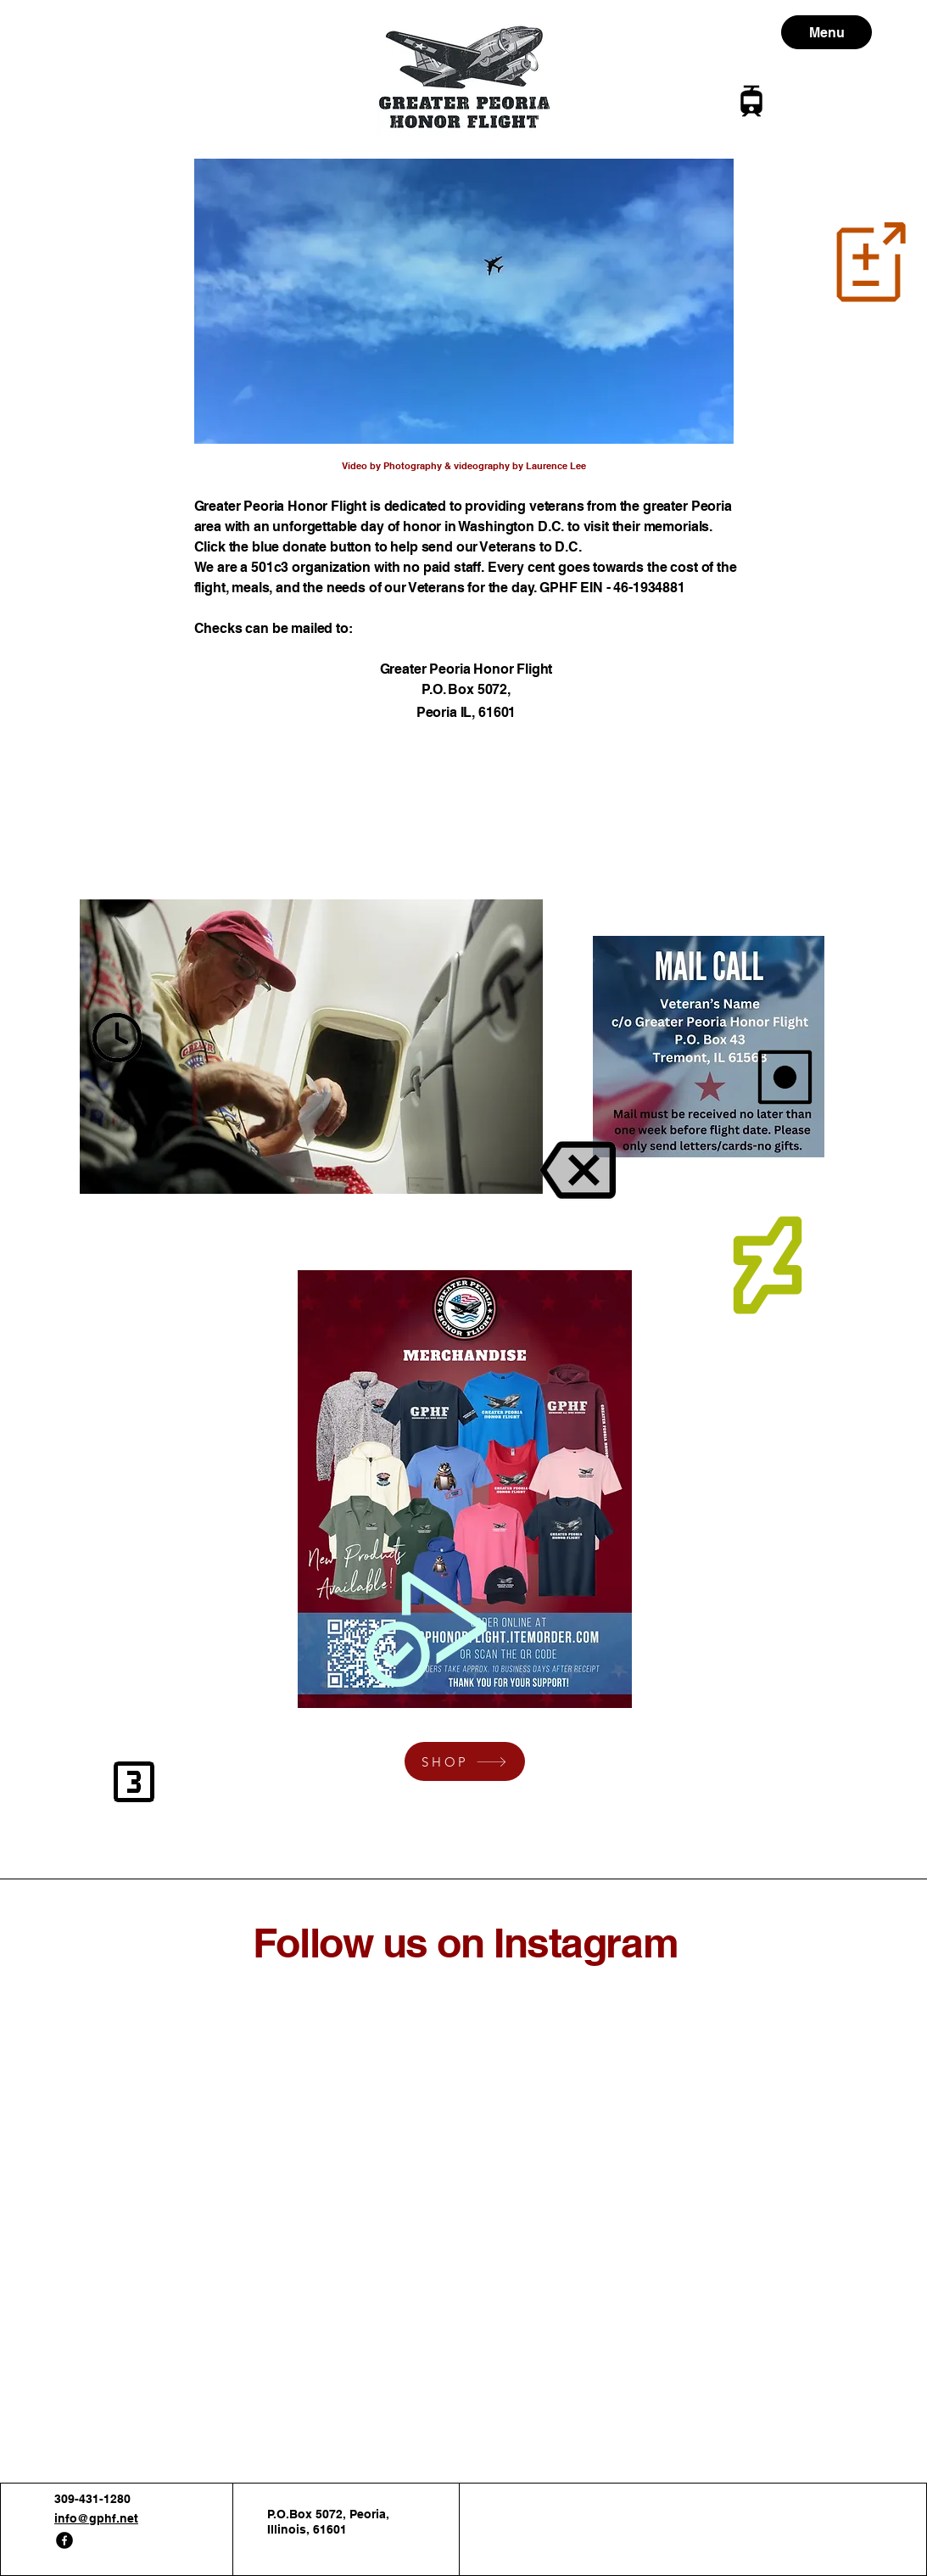 The image size is (927, 2576). I want to click on delete the last character entered, so click(578, 1170).